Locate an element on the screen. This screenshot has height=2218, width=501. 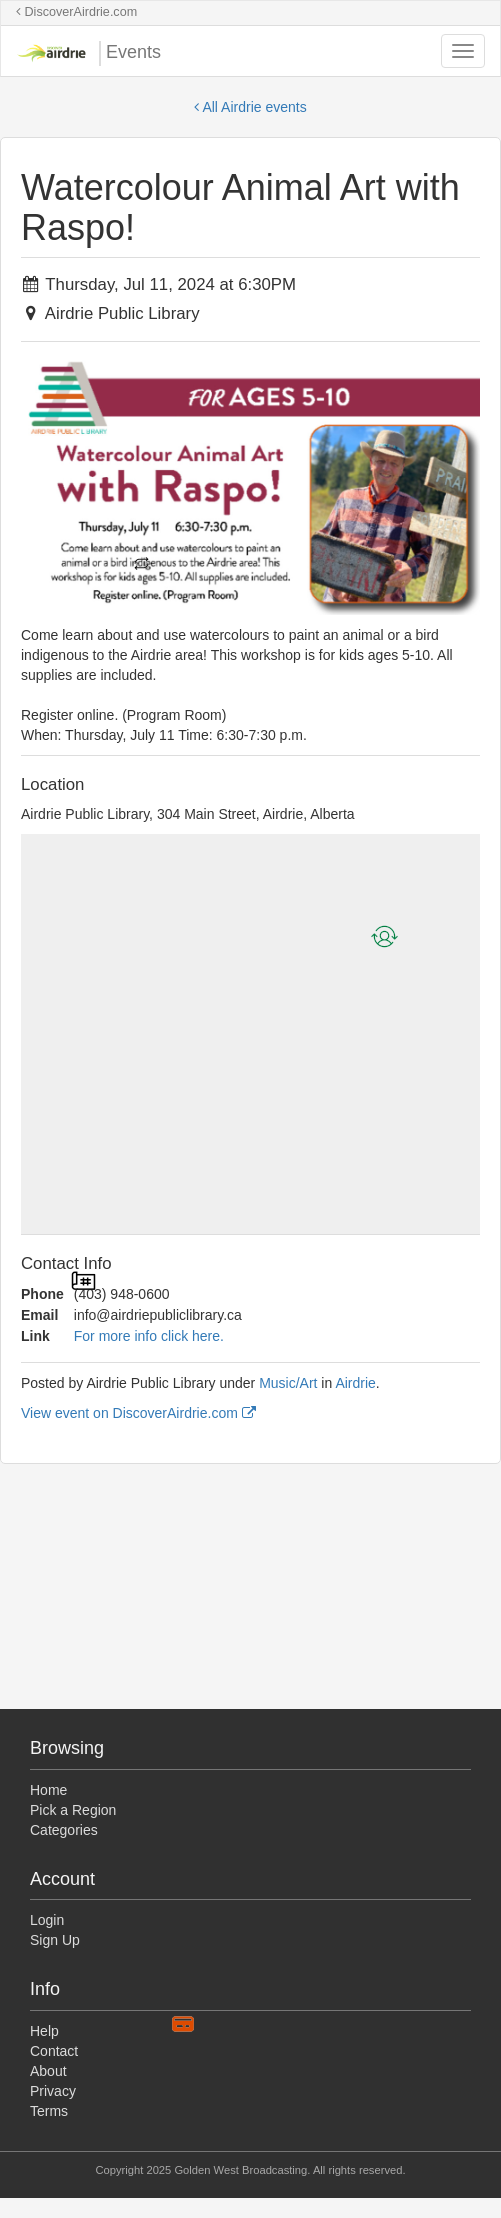
view project blueprints or technical plans is located at coordinates (83, 1281).